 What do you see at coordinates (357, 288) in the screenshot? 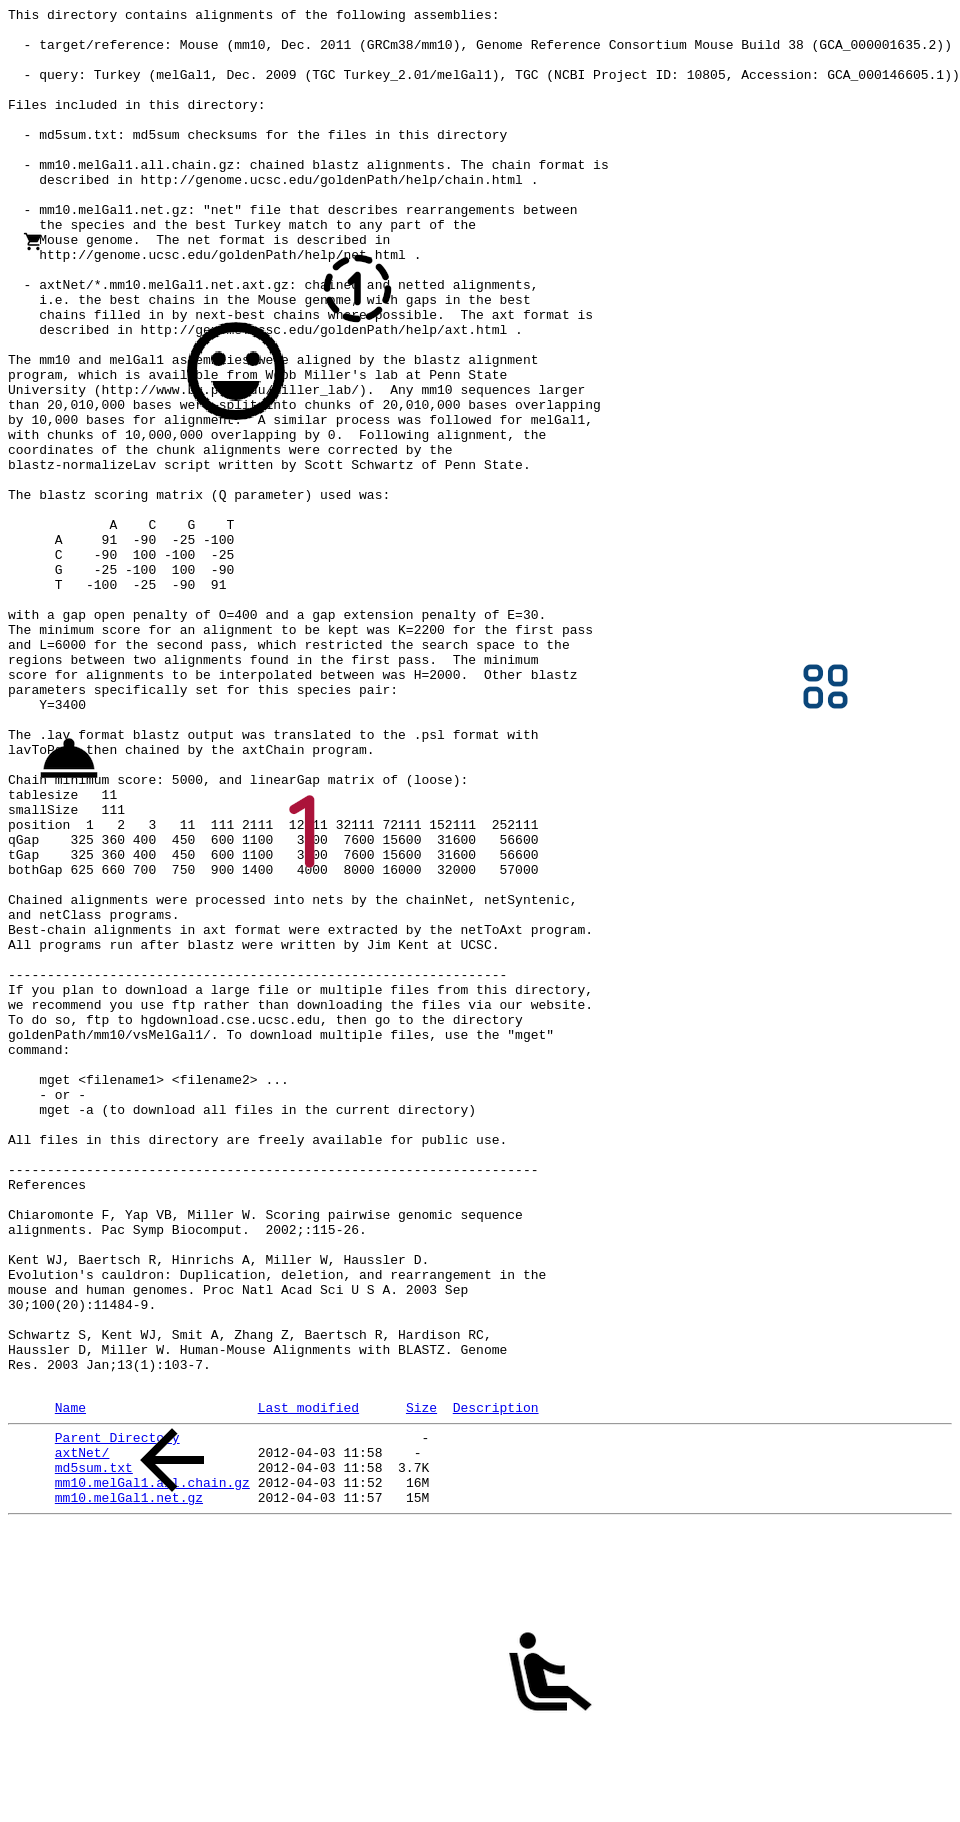
I see `indicates step one in a multi-step process` at bounding box center [357, 288].